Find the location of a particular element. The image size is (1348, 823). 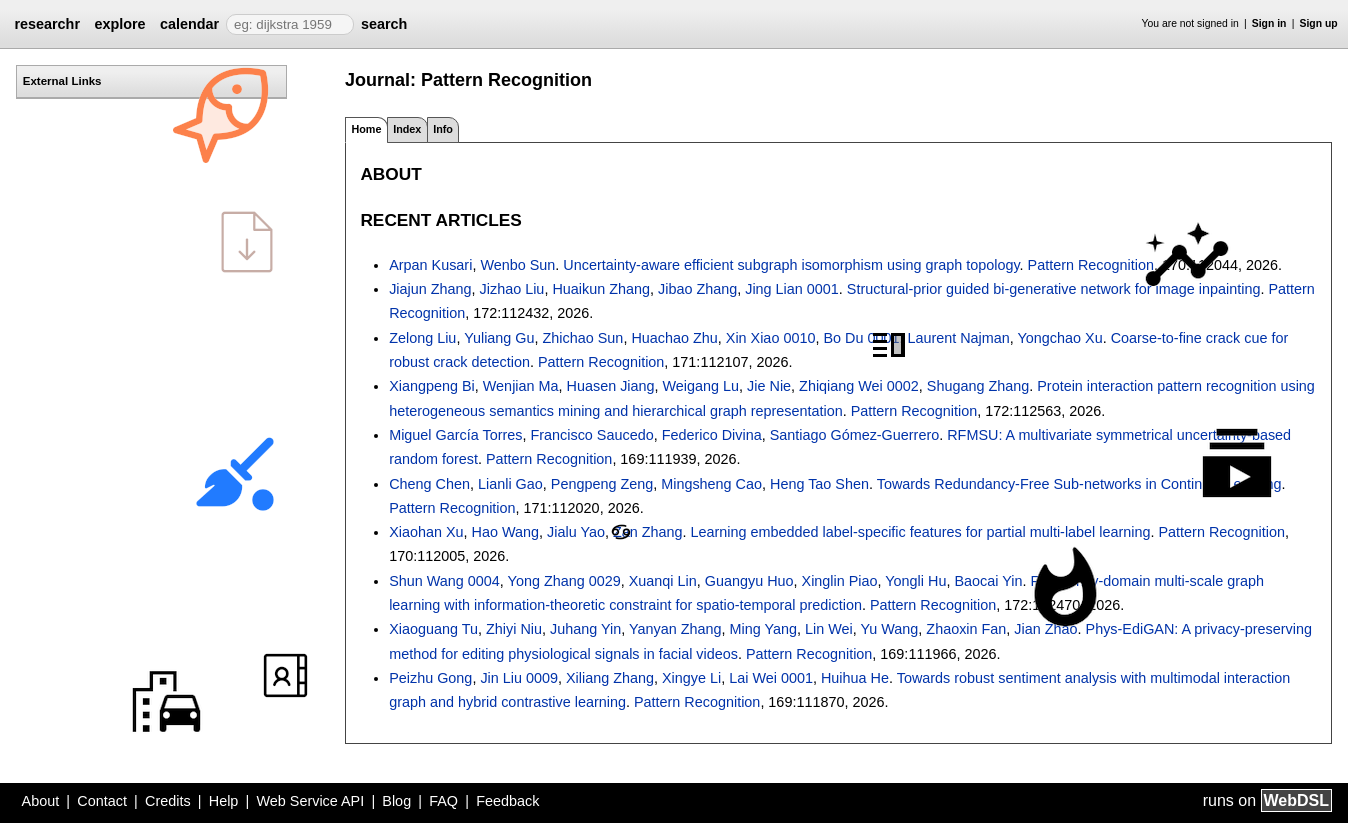

view analytics and performance insights is located at coordinates (1187, 256).